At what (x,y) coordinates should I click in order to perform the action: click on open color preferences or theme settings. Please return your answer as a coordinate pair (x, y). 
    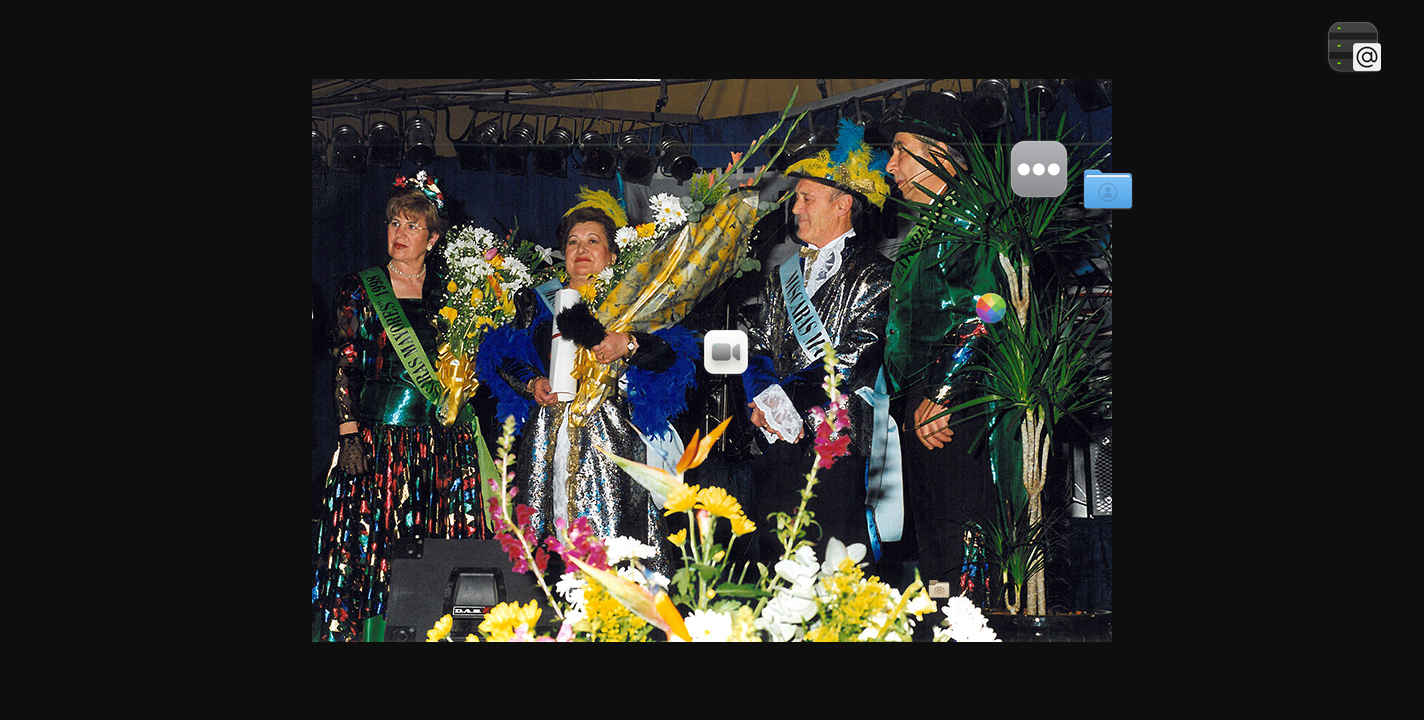
    Looking at the image, I should click on (991, 308).